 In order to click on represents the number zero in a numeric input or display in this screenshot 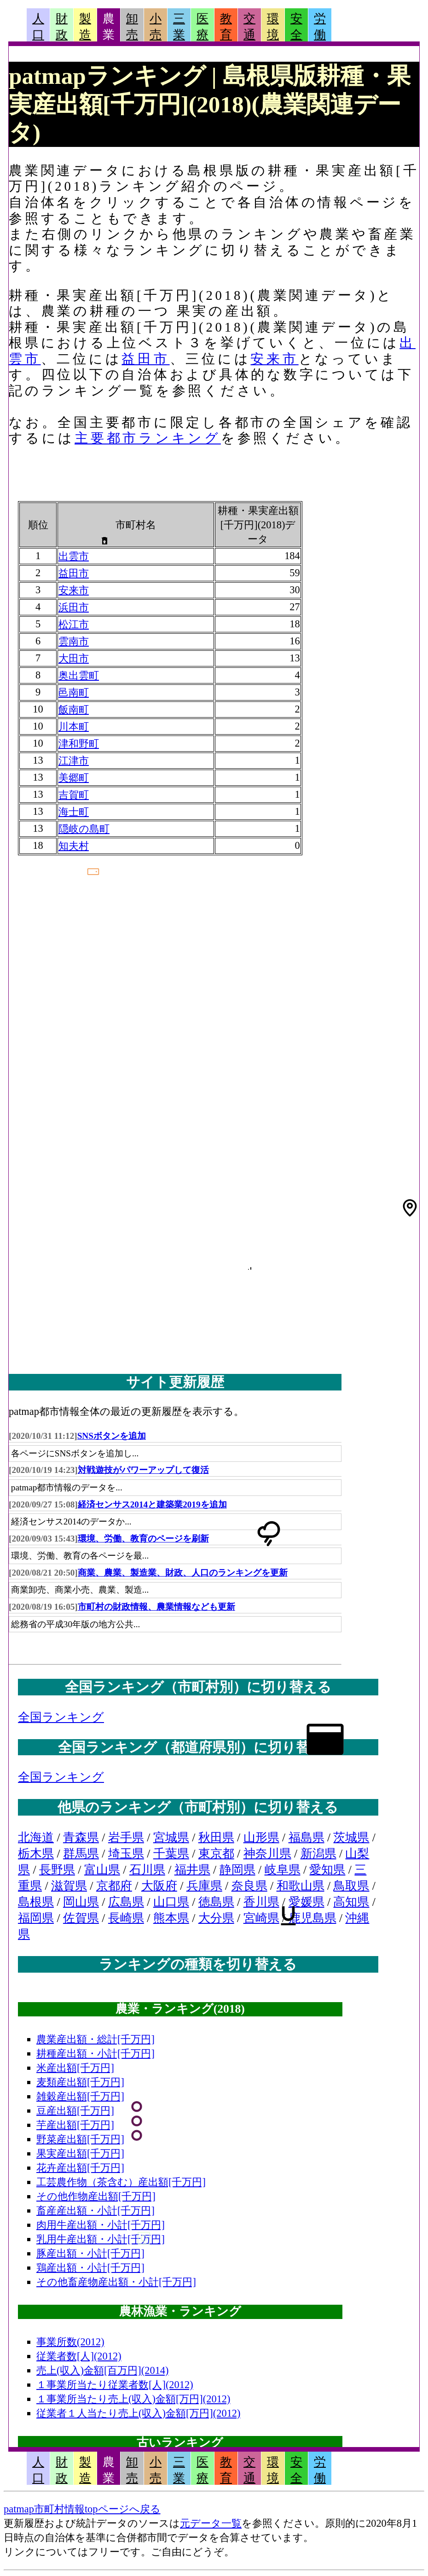, I will do `click(144, 2238)`.